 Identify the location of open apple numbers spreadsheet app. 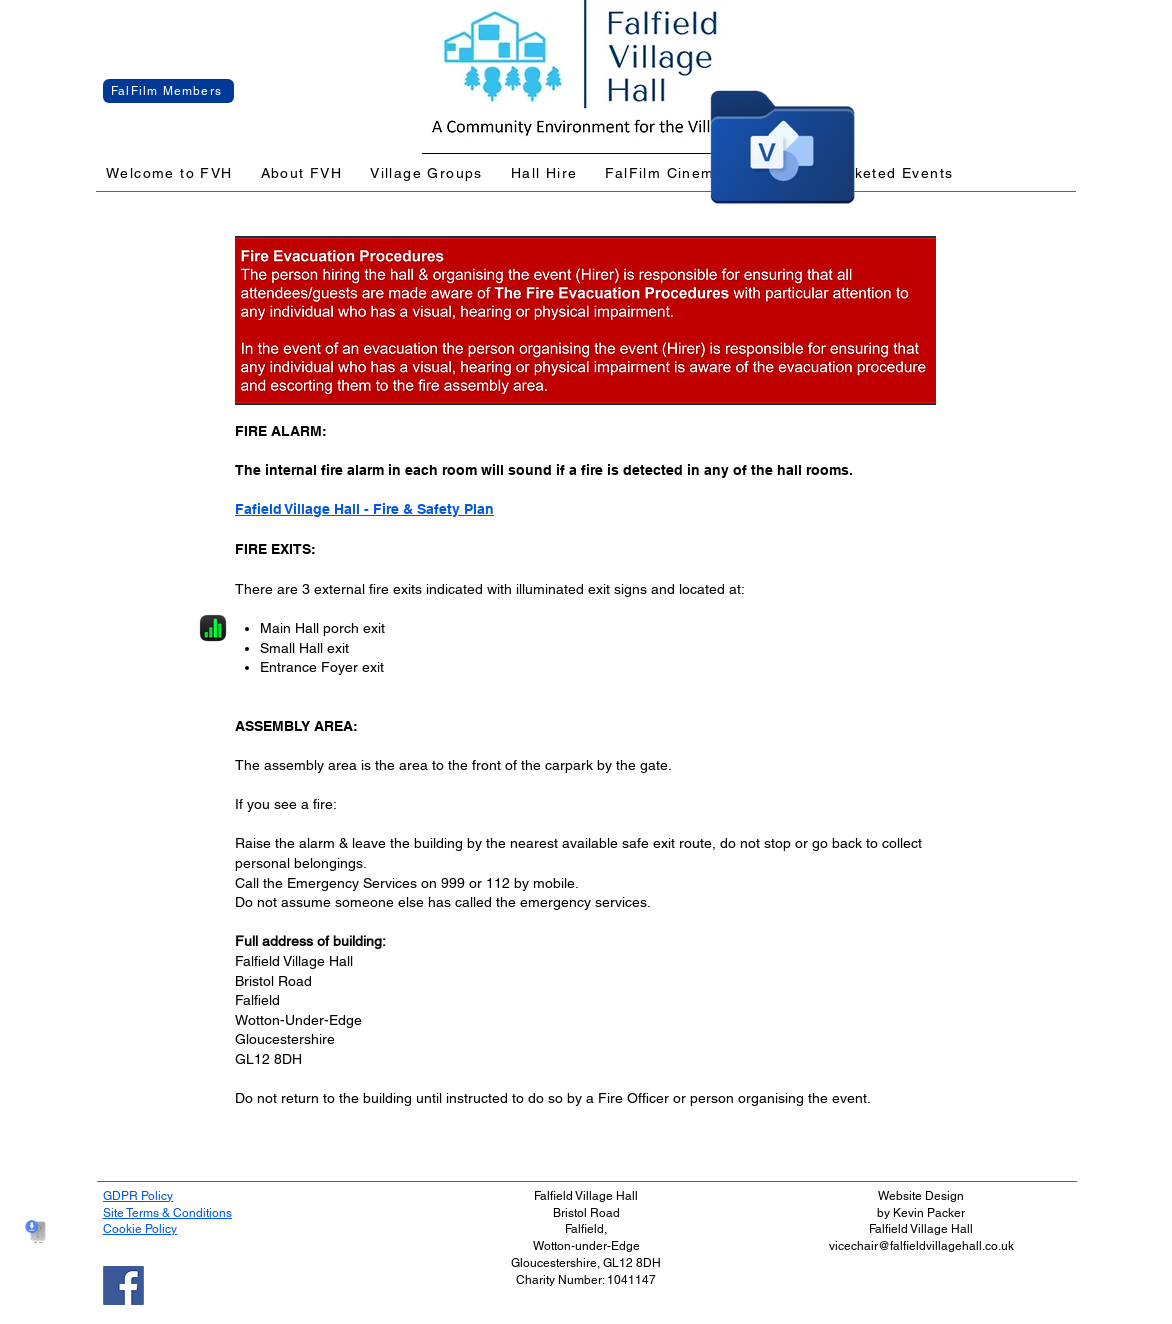
(213, 628).